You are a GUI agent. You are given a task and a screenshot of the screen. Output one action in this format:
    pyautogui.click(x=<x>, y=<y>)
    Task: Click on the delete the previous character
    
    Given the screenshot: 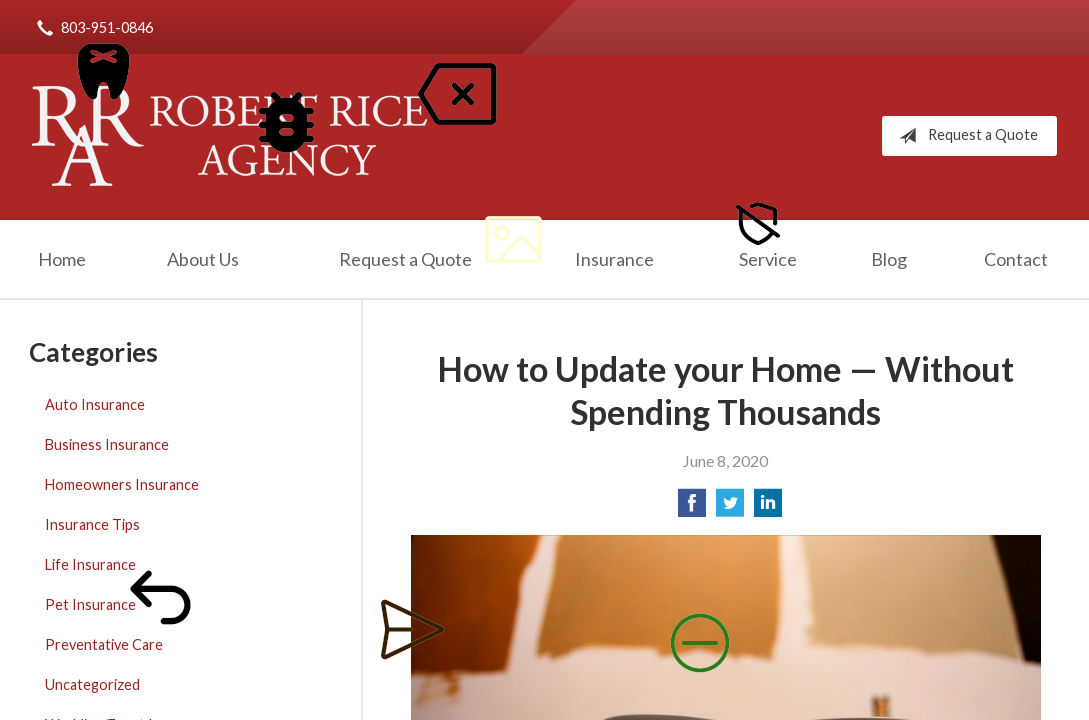 What is the action you would take?
    pyautogui.click(x=460, y=94)
    